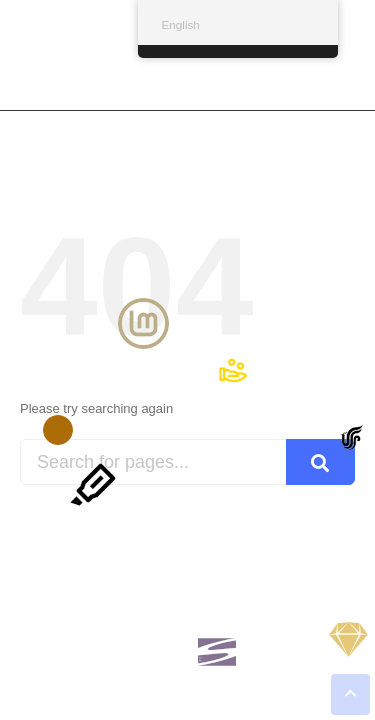  I want to click on Air China airline logo, so click(351, 437).